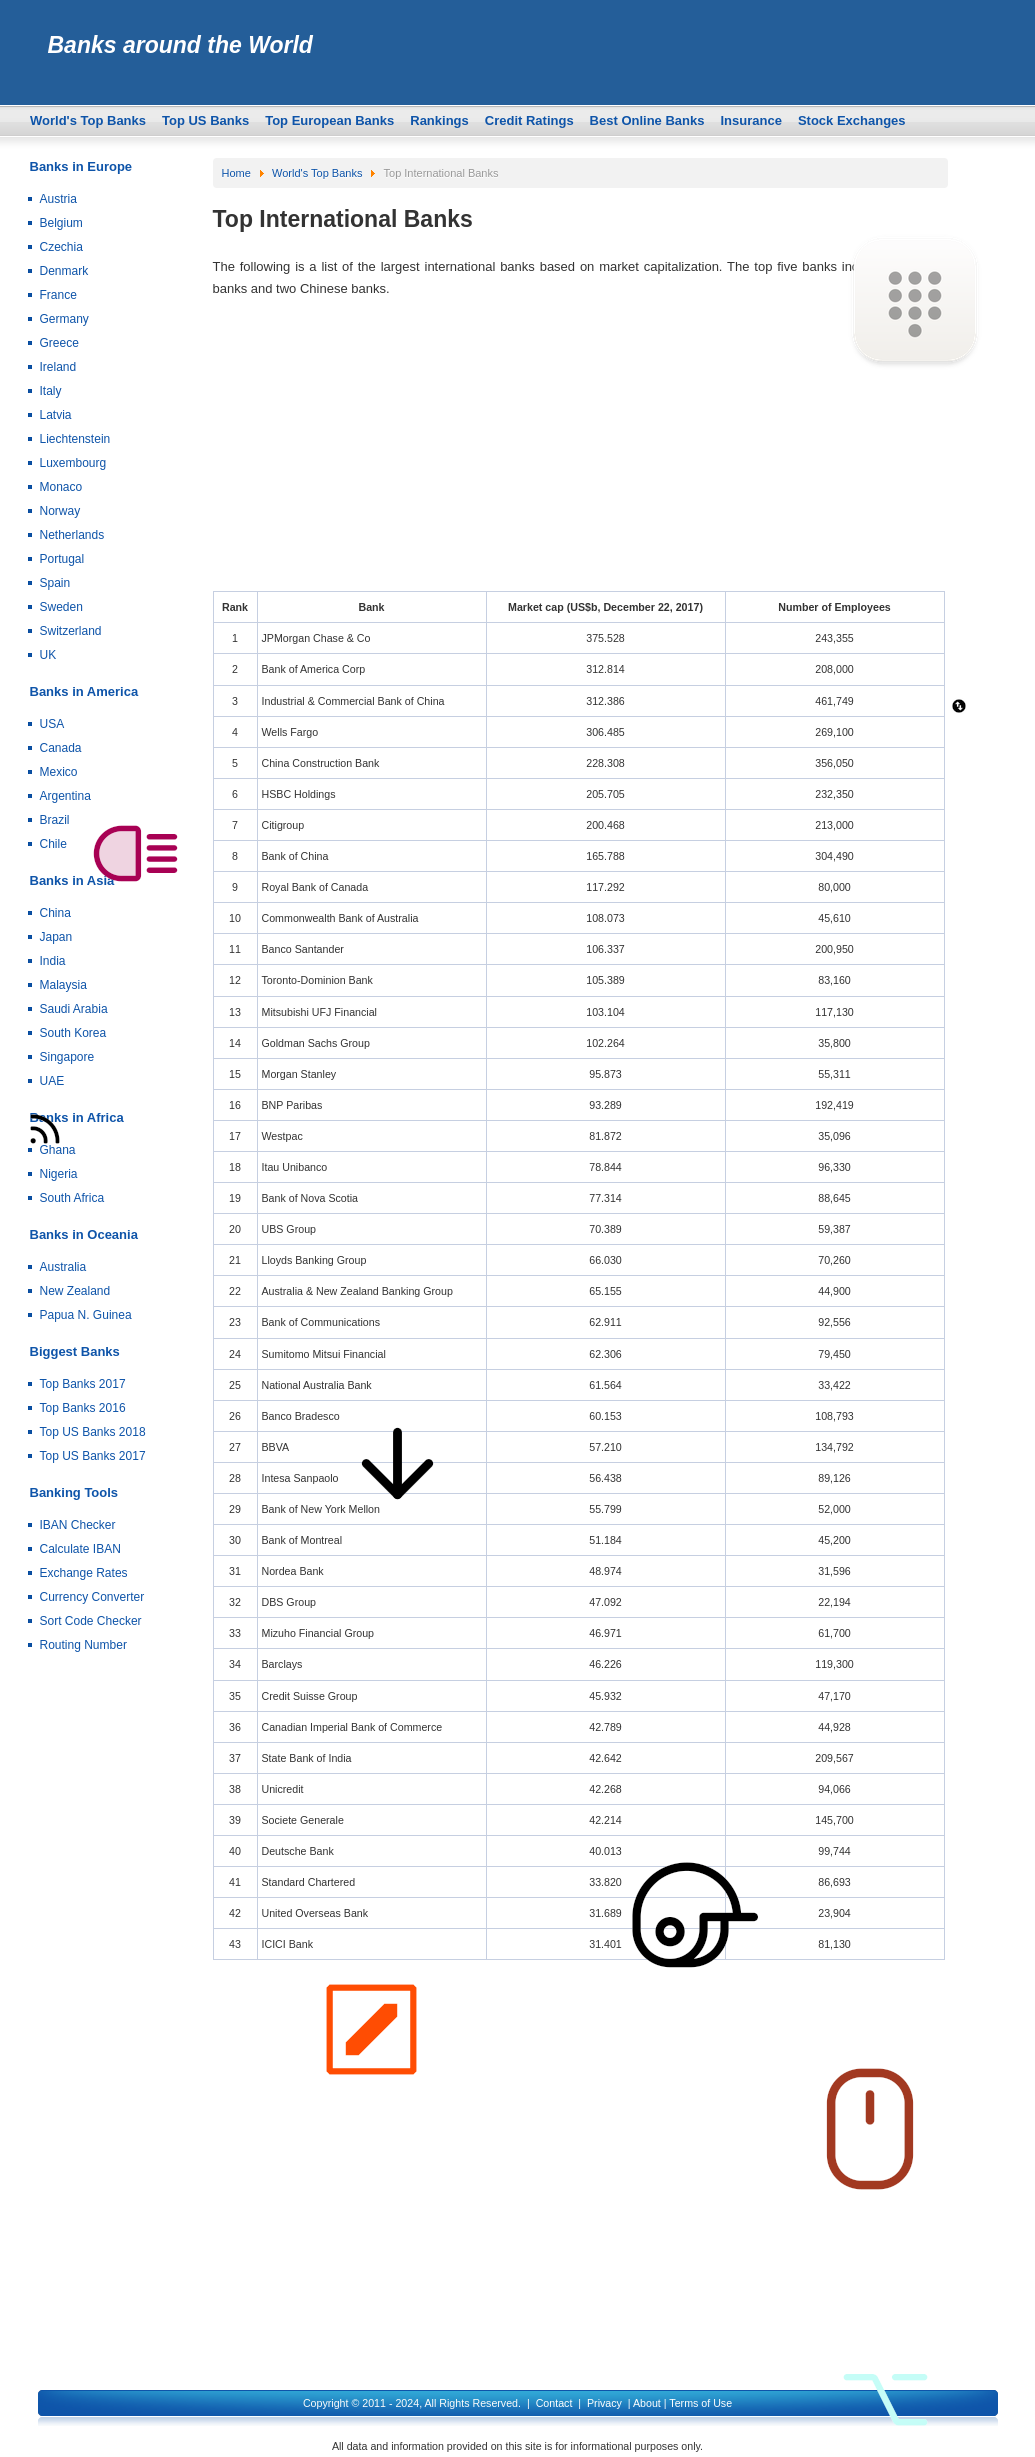 The height and width of the screenshot is (2457, 1035). I want to click on swap or reorder items vertically, so click(959, 706).